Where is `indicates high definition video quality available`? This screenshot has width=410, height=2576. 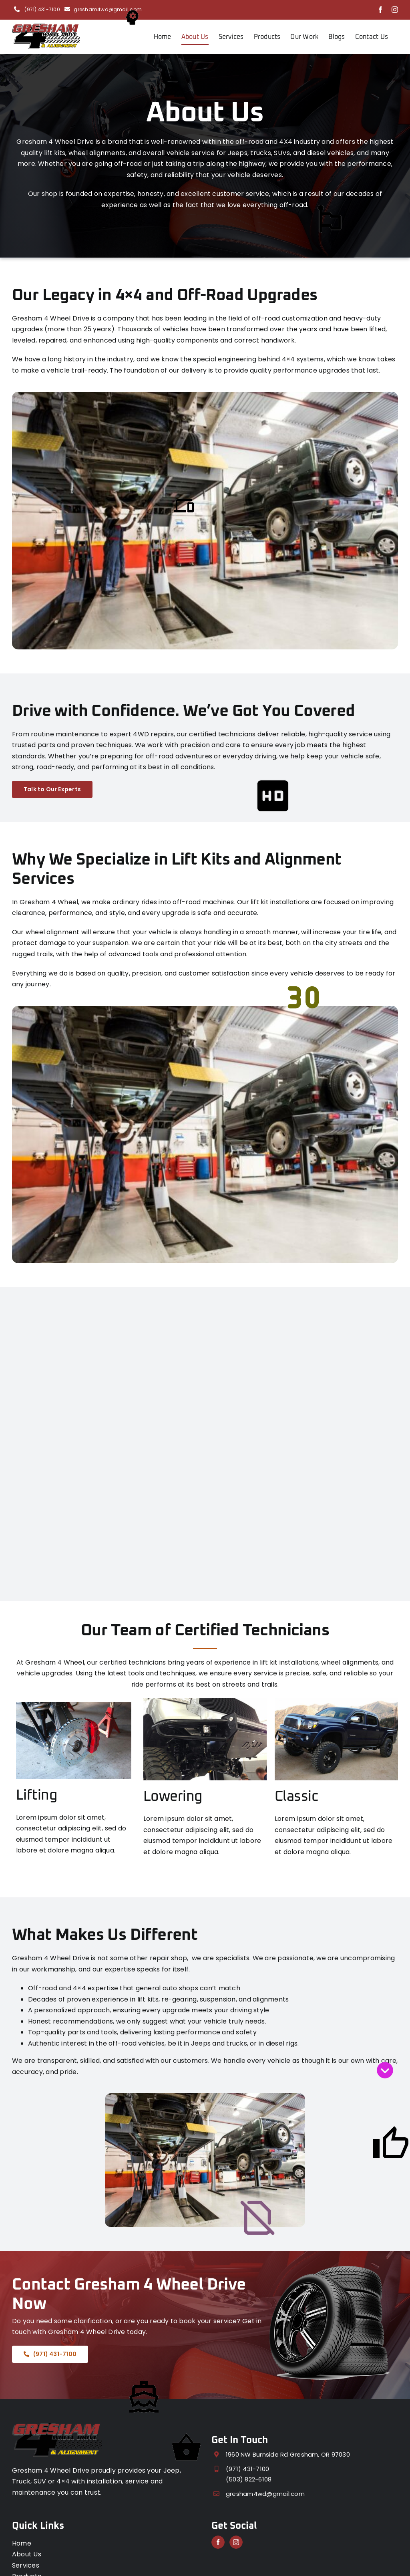
indicates high definition video quality available is located at coordinates (273, 796).